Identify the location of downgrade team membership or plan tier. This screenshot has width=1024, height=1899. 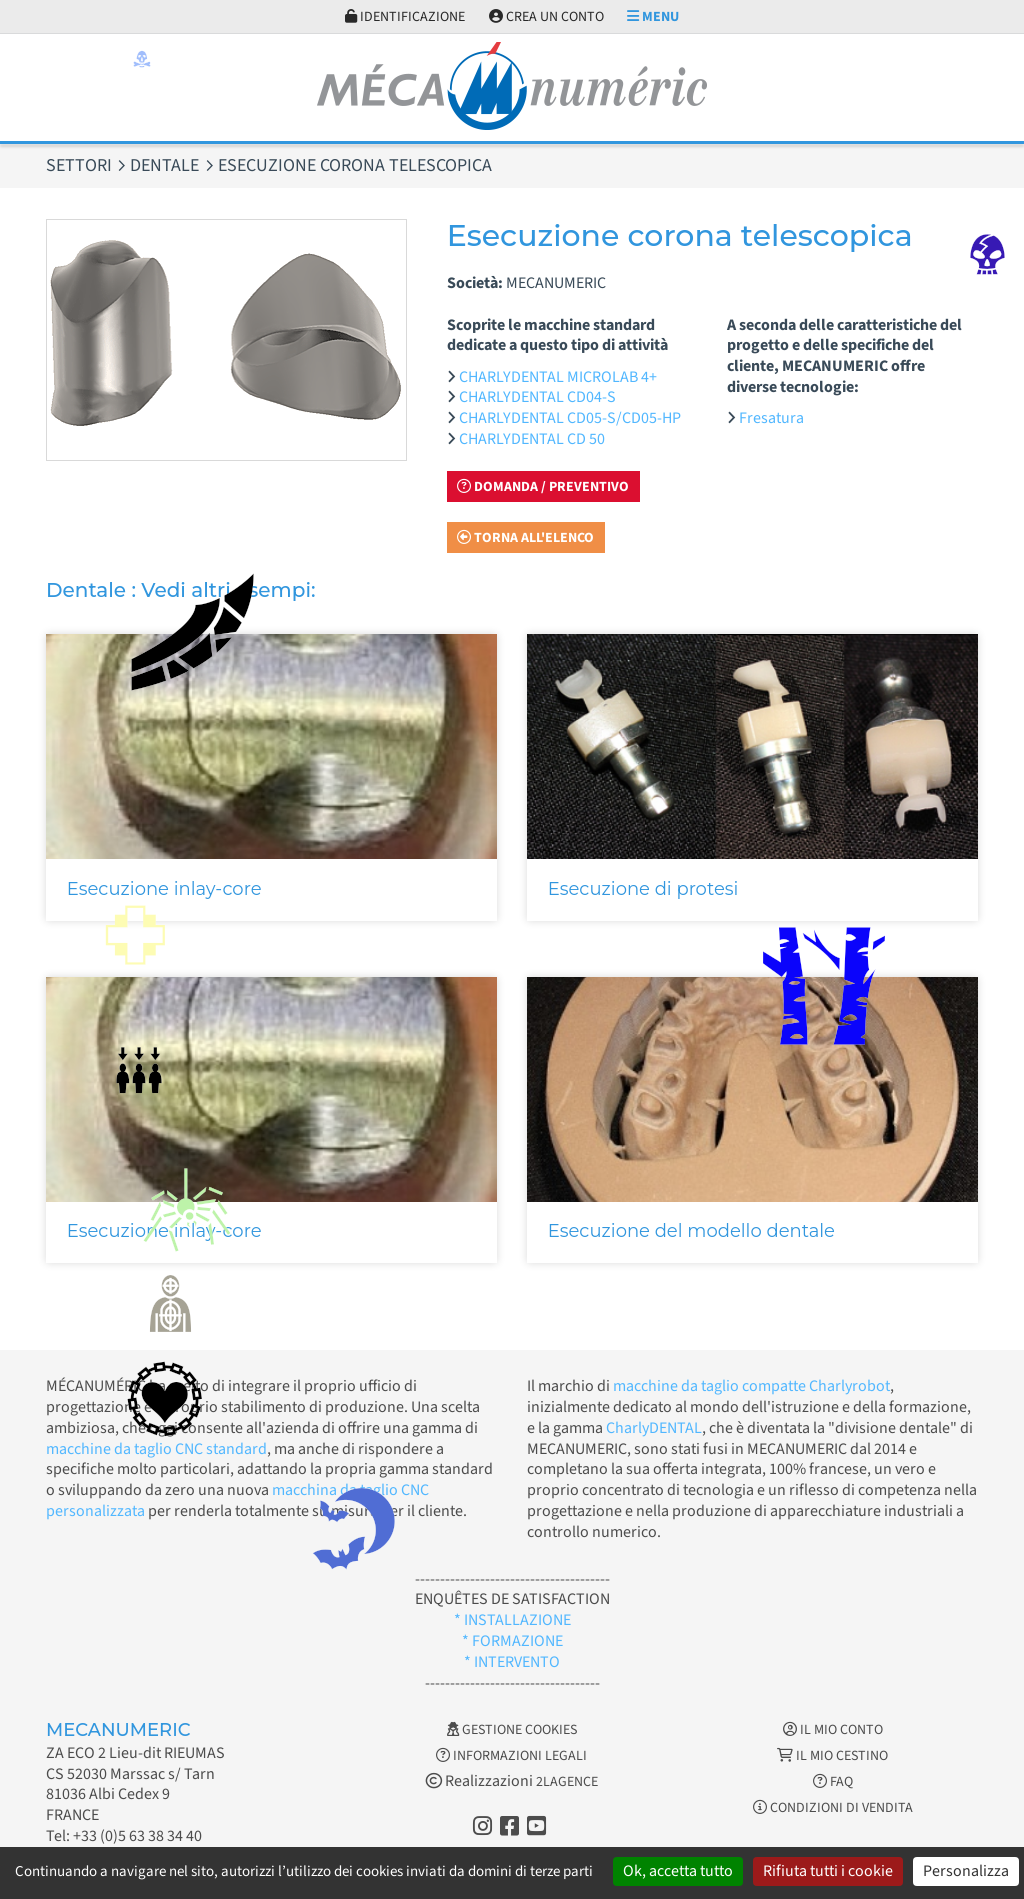
(139, 1070).